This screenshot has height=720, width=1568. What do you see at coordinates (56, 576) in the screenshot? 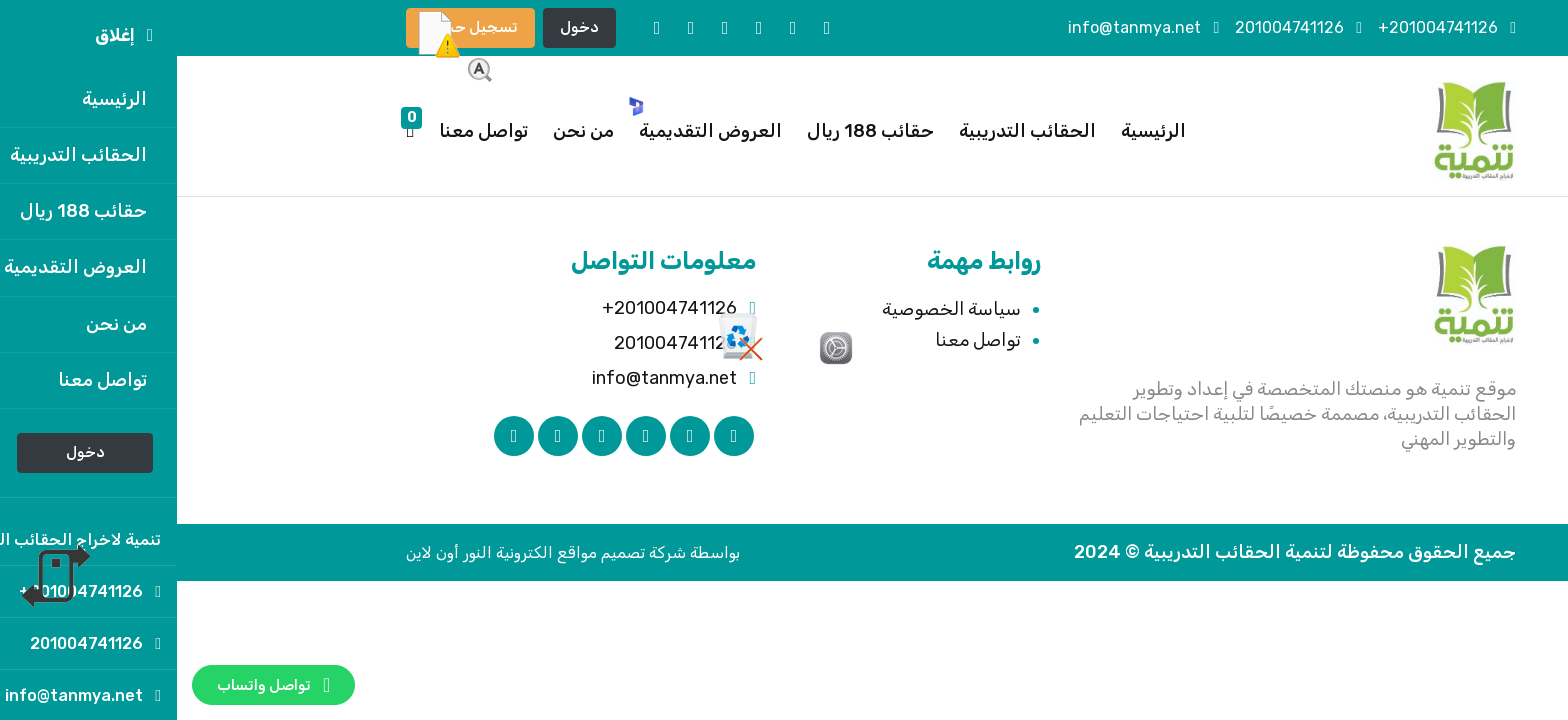
I see `configure network proxy settings` at bounding box center [56, 576].